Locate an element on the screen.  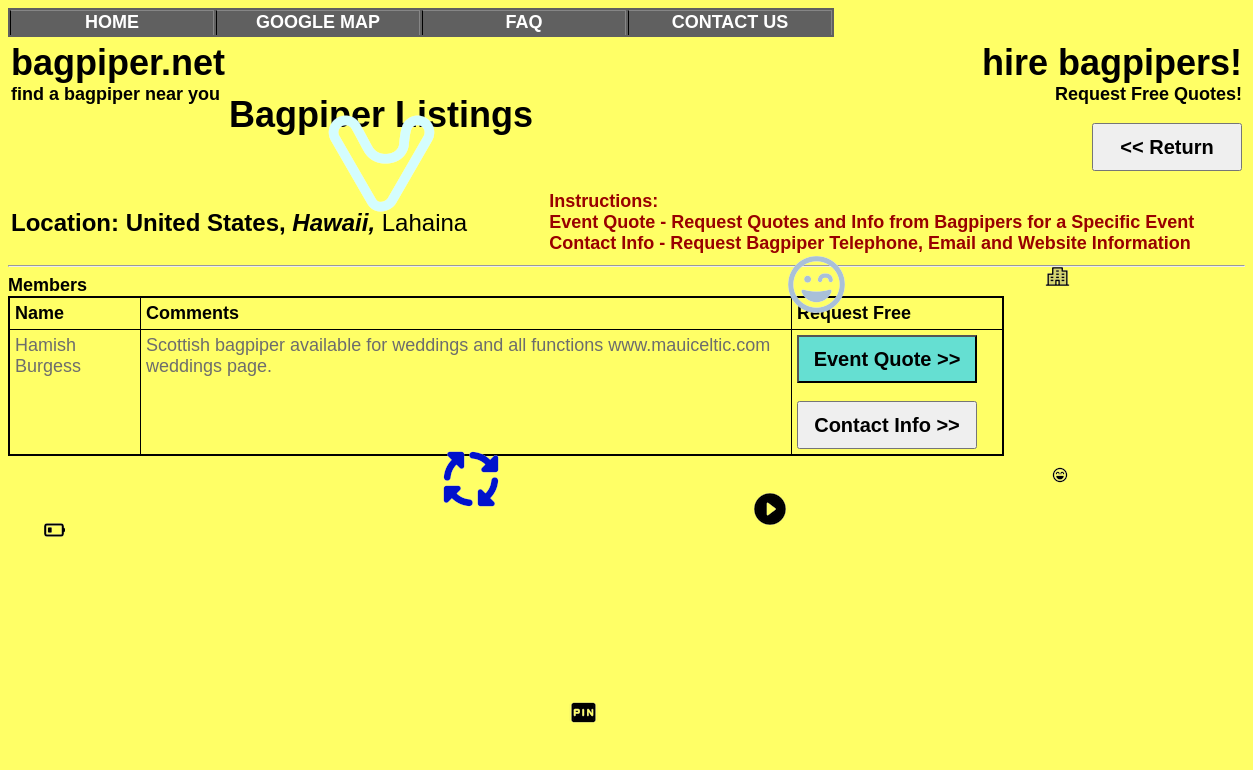
indicates low battery level is located at coordinates (54, 530).